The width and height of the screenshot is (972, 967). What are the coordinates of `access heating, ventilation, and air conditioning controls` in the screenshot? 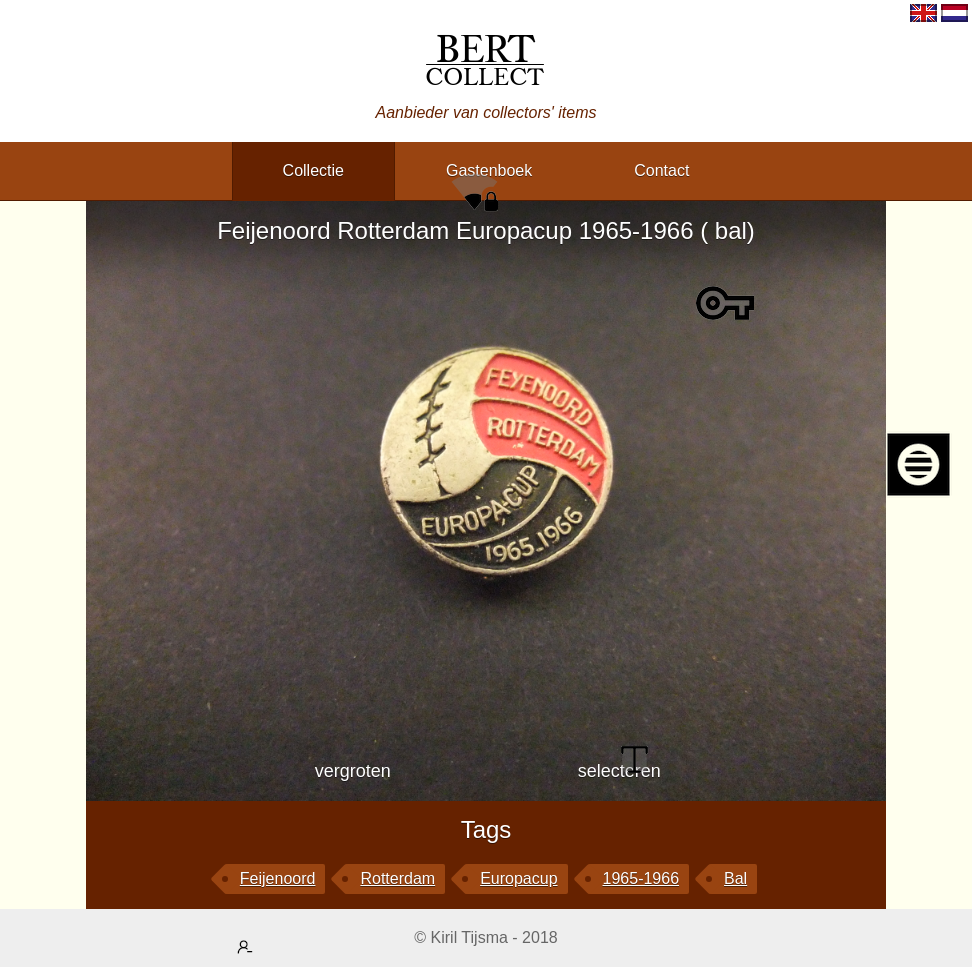 It's located at (918, 464).